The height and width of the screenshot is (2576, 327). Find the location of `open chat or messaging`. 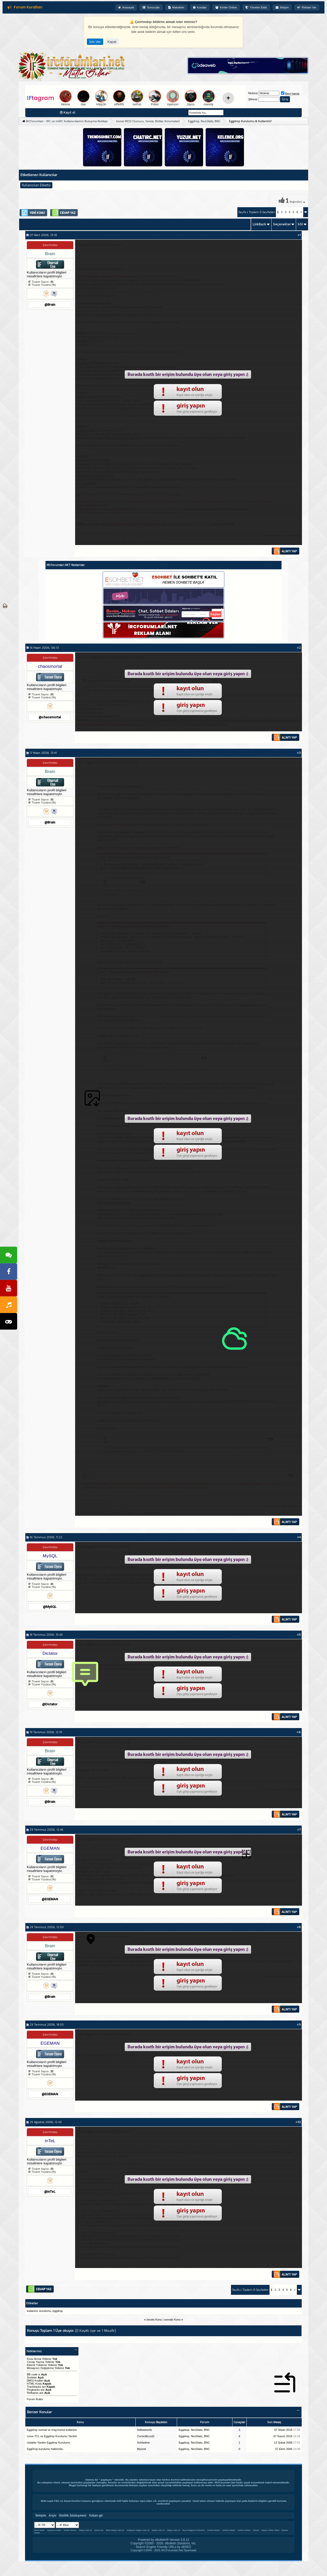

open chat or messaging is located at coordinates (85, 1673).